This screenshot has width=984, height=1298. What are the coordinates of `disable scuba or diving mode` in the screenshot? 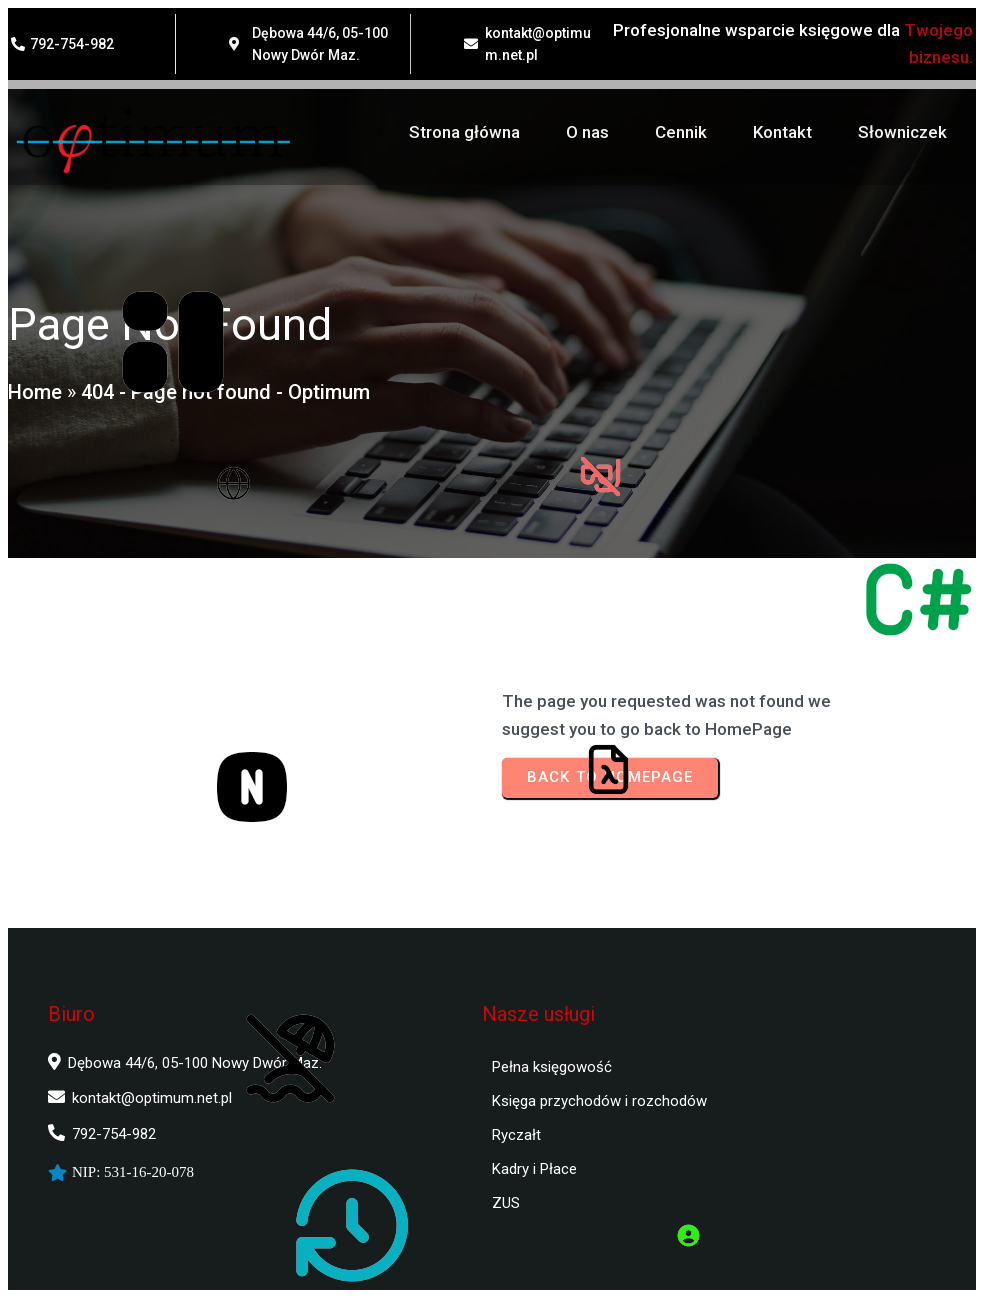 It's located at (600, 476).